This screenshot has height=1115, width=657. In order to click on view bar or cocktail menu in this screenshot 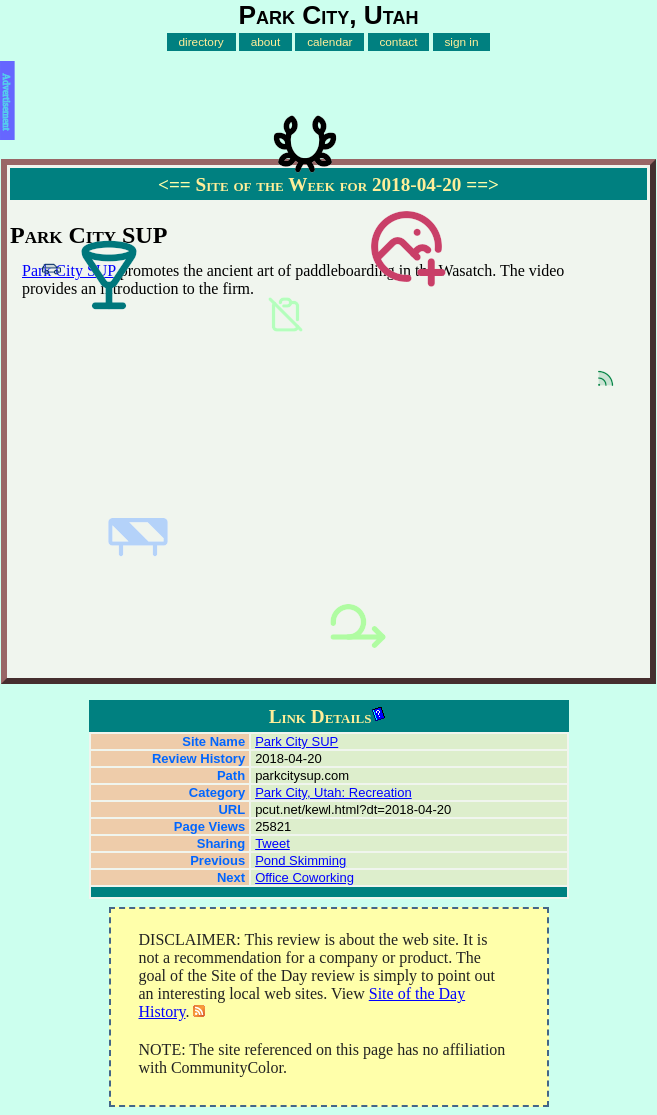, I will do `click(109, 275)`.